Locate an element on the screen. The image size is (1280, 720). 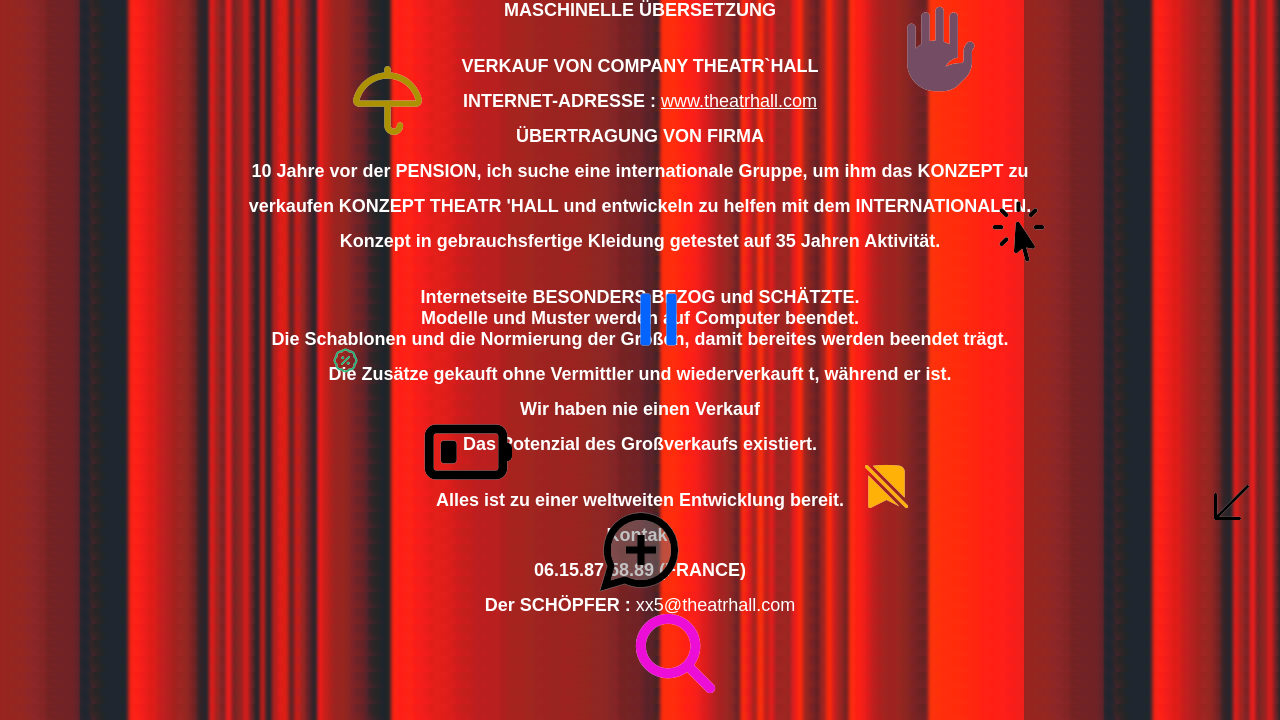
stop or pause an action is located at coordinates (941, 49).